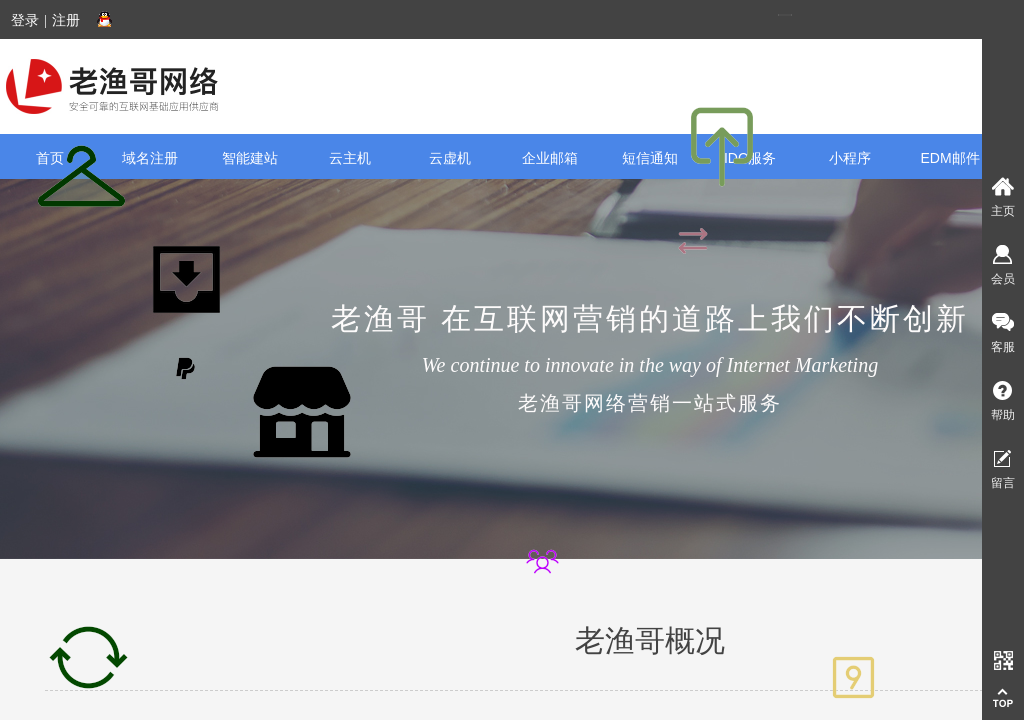  Describe the element at coordinates (81, 180) in the screenshot. I see `access wardrobe or clothing options` at that location.